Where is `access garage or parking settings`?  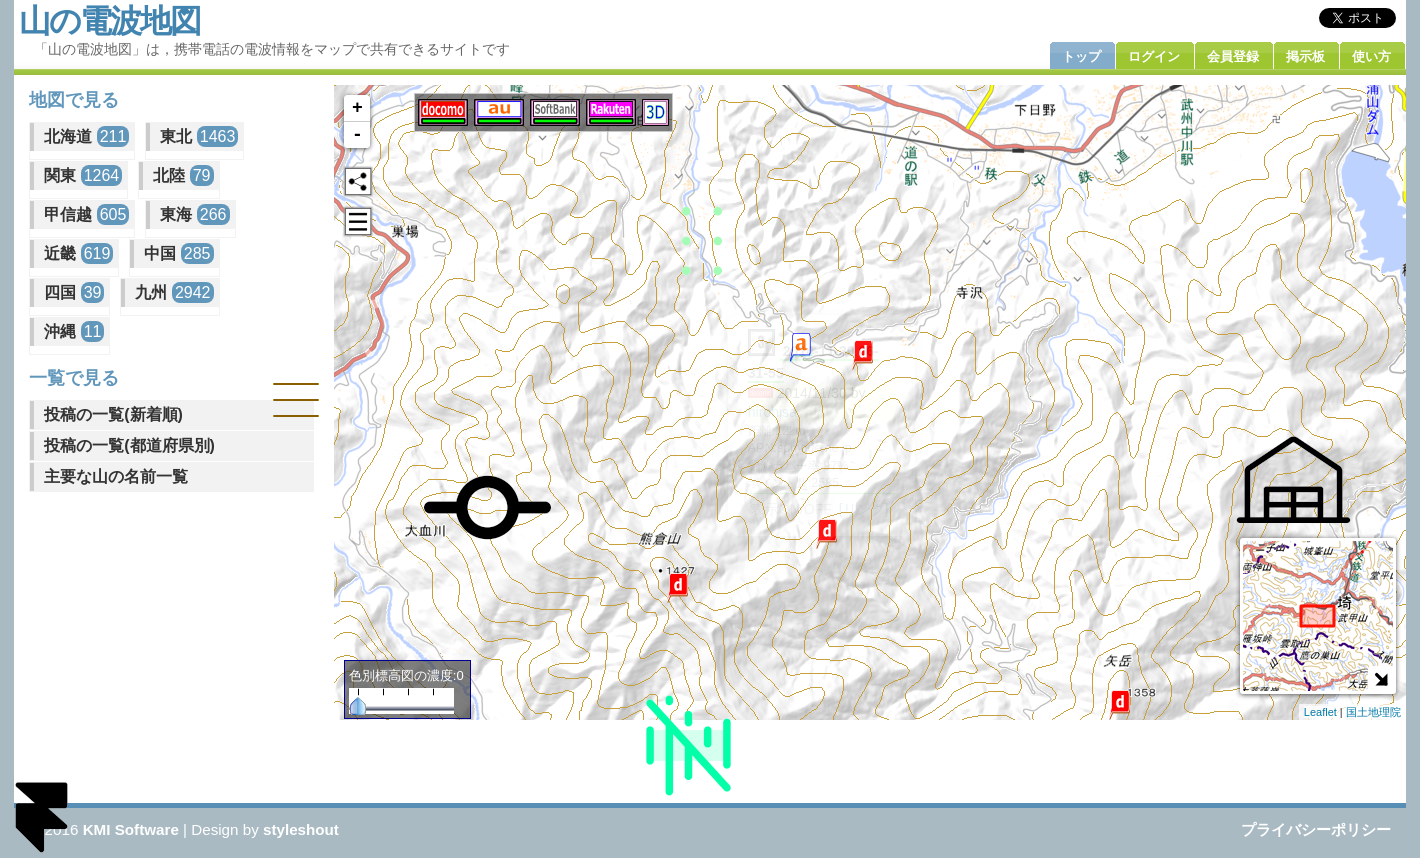
access garage or parking settings is located at coordinates (1293, 485).